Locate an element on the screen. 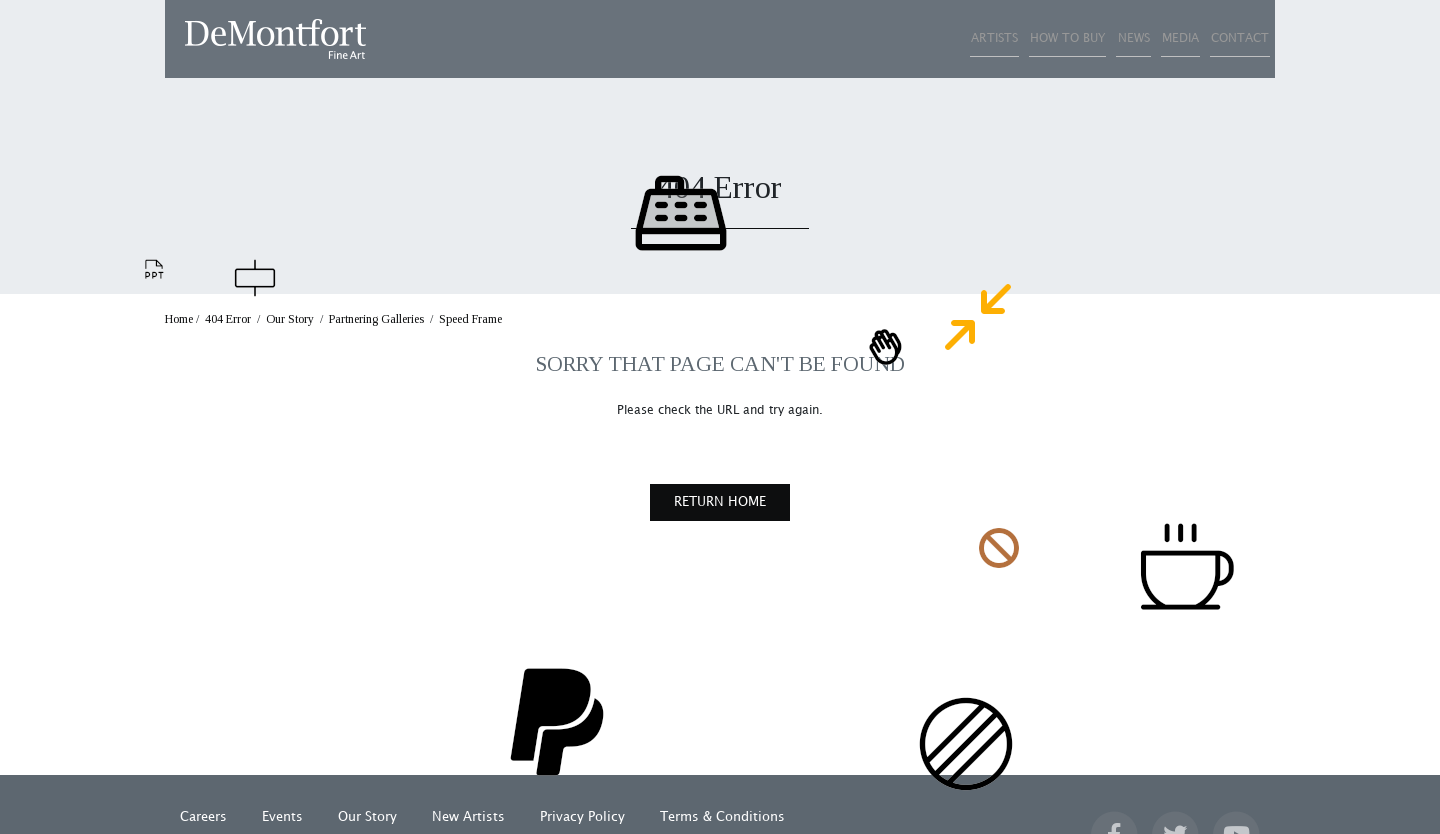 The width and height of the screenshot is (1440, 834). open a PowerPoint presentation file is located at coordinates (154, 270).